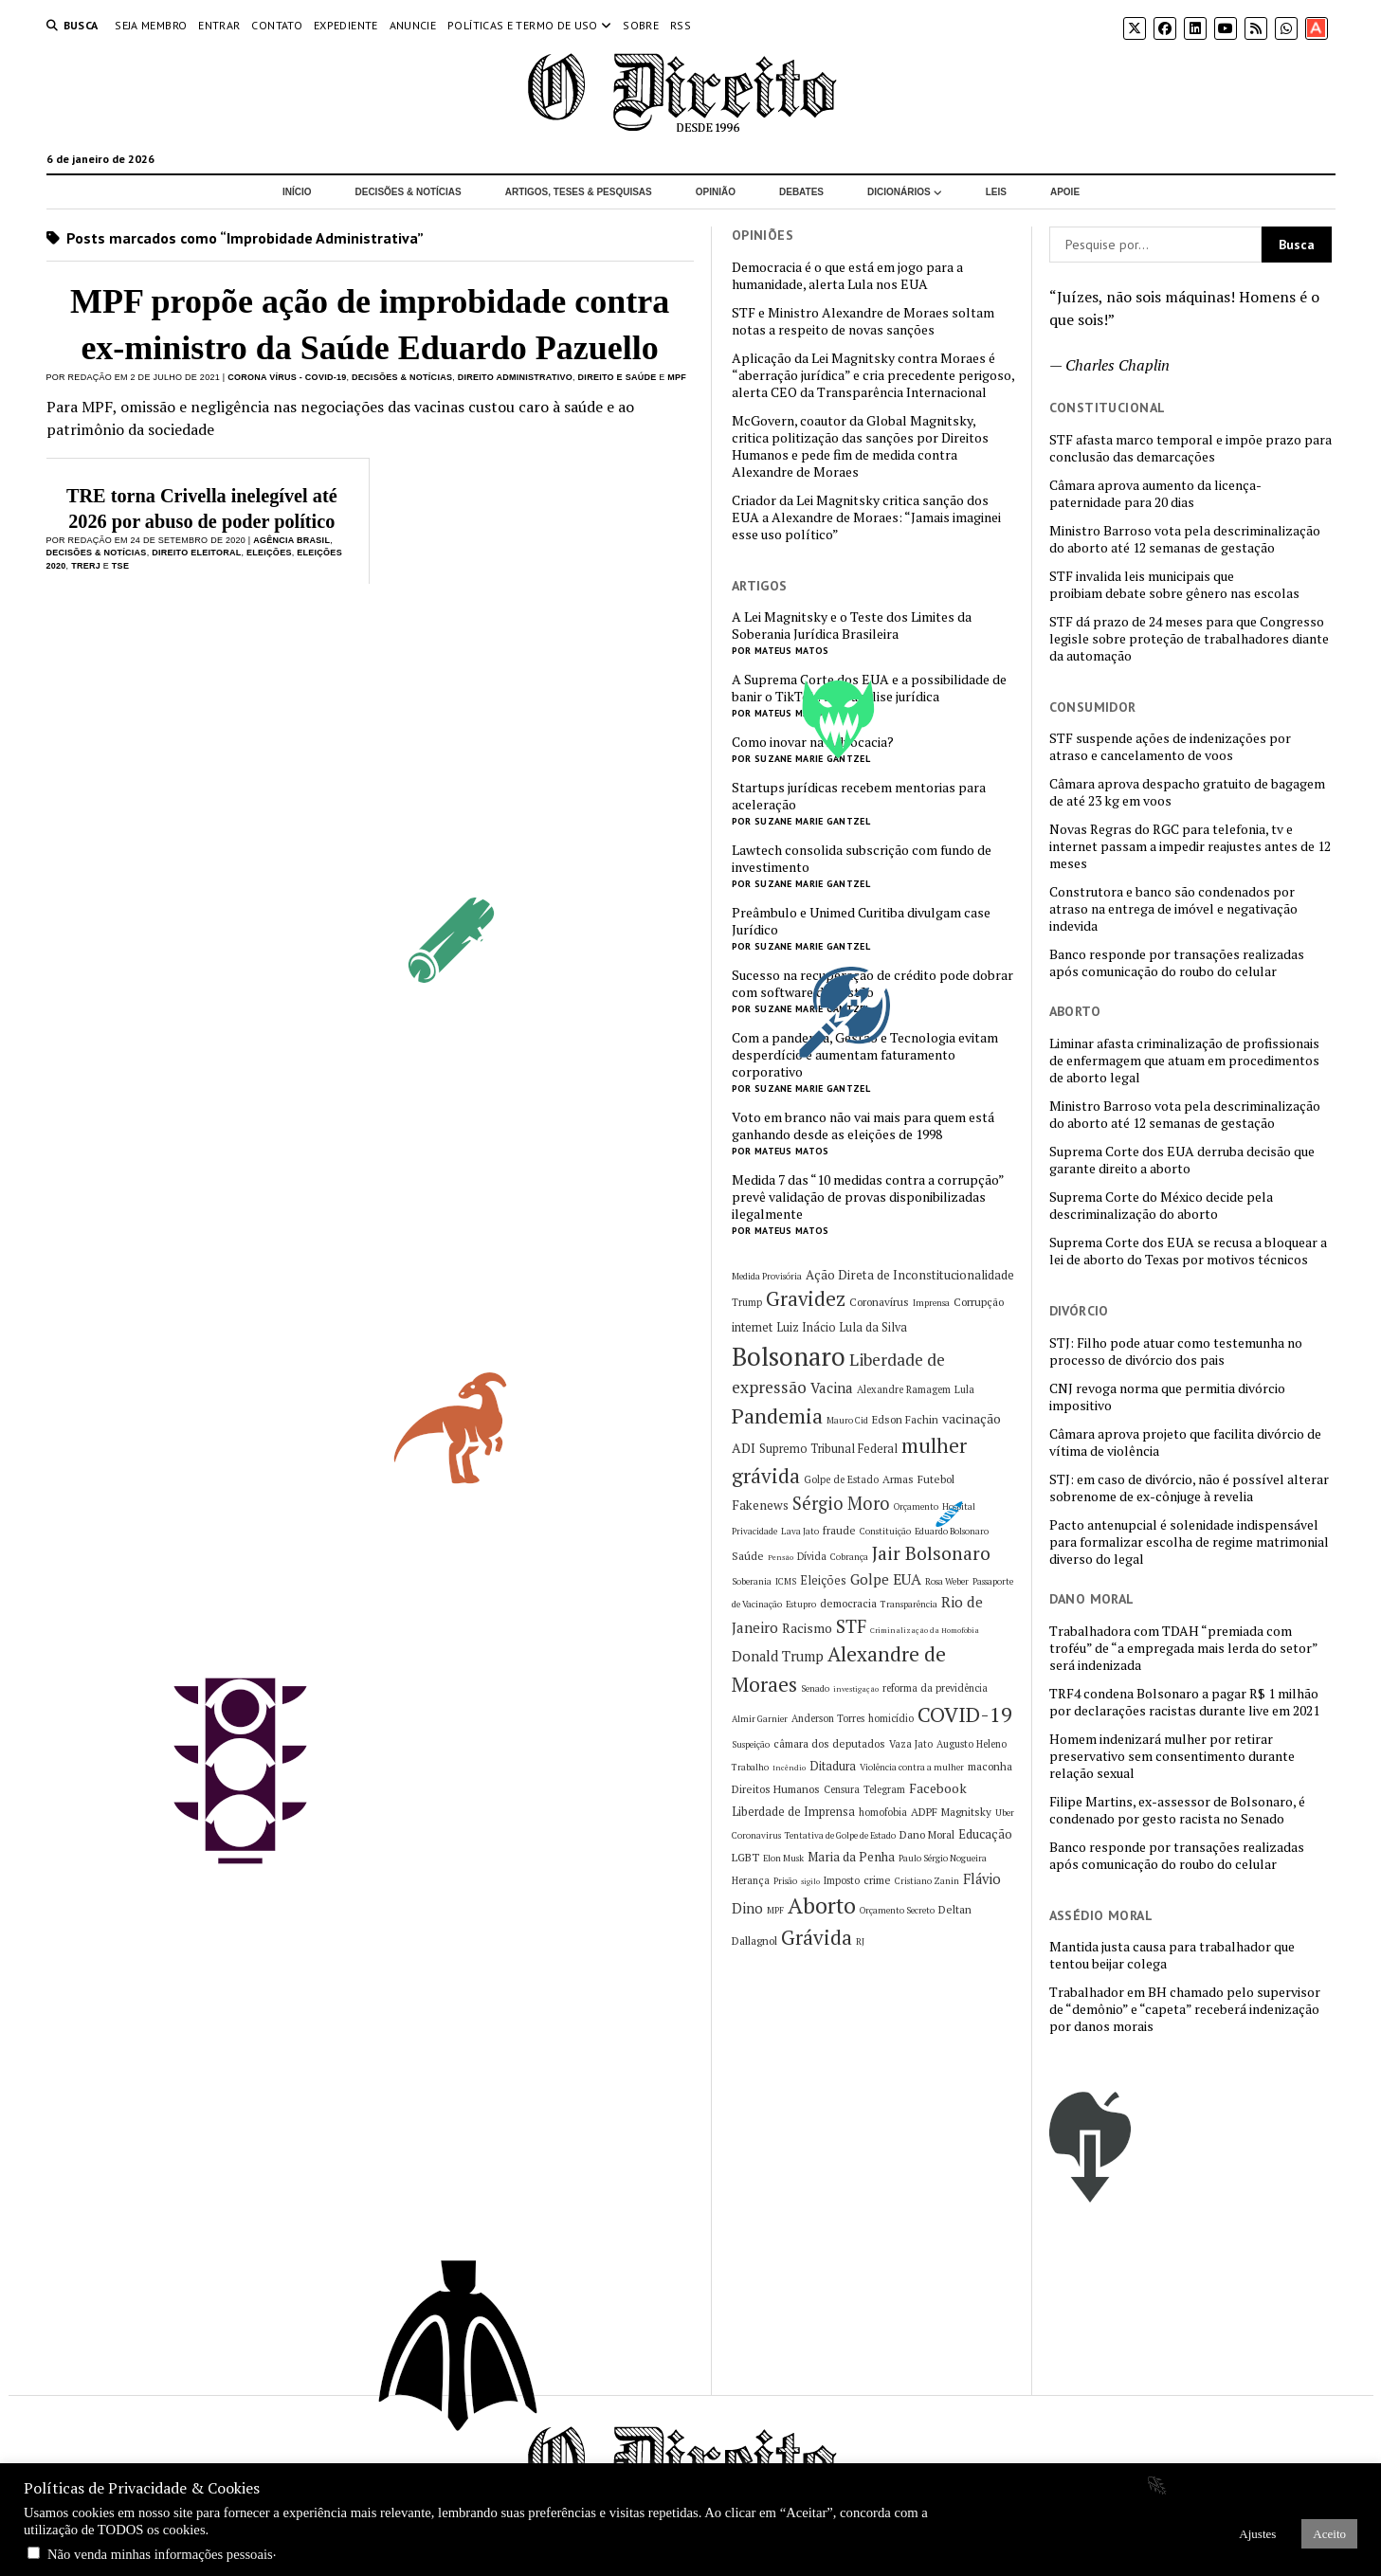 Image resolution: width=1381 pixels, height=2576 pixels. What do you see at coordinates (1157, 2486) in the screenshot?
I see `select spiked tail attack for creature` at bounding box center [1157, 2486].